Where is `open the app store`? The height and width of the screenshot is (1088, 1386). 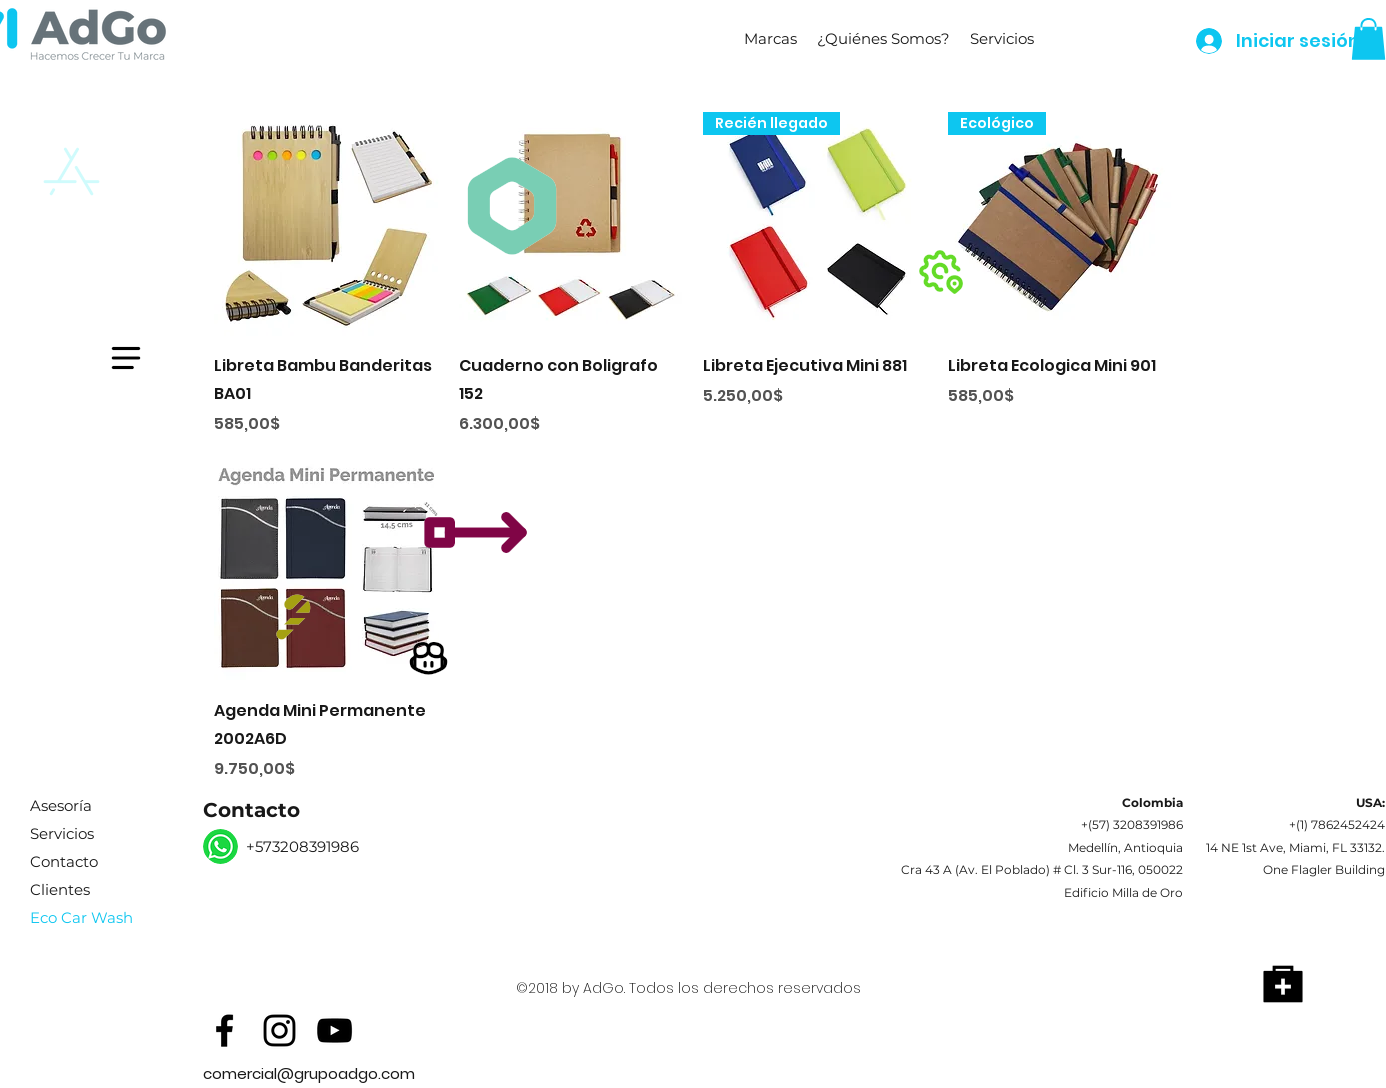 open the app store is located at coordinates (71, 173).